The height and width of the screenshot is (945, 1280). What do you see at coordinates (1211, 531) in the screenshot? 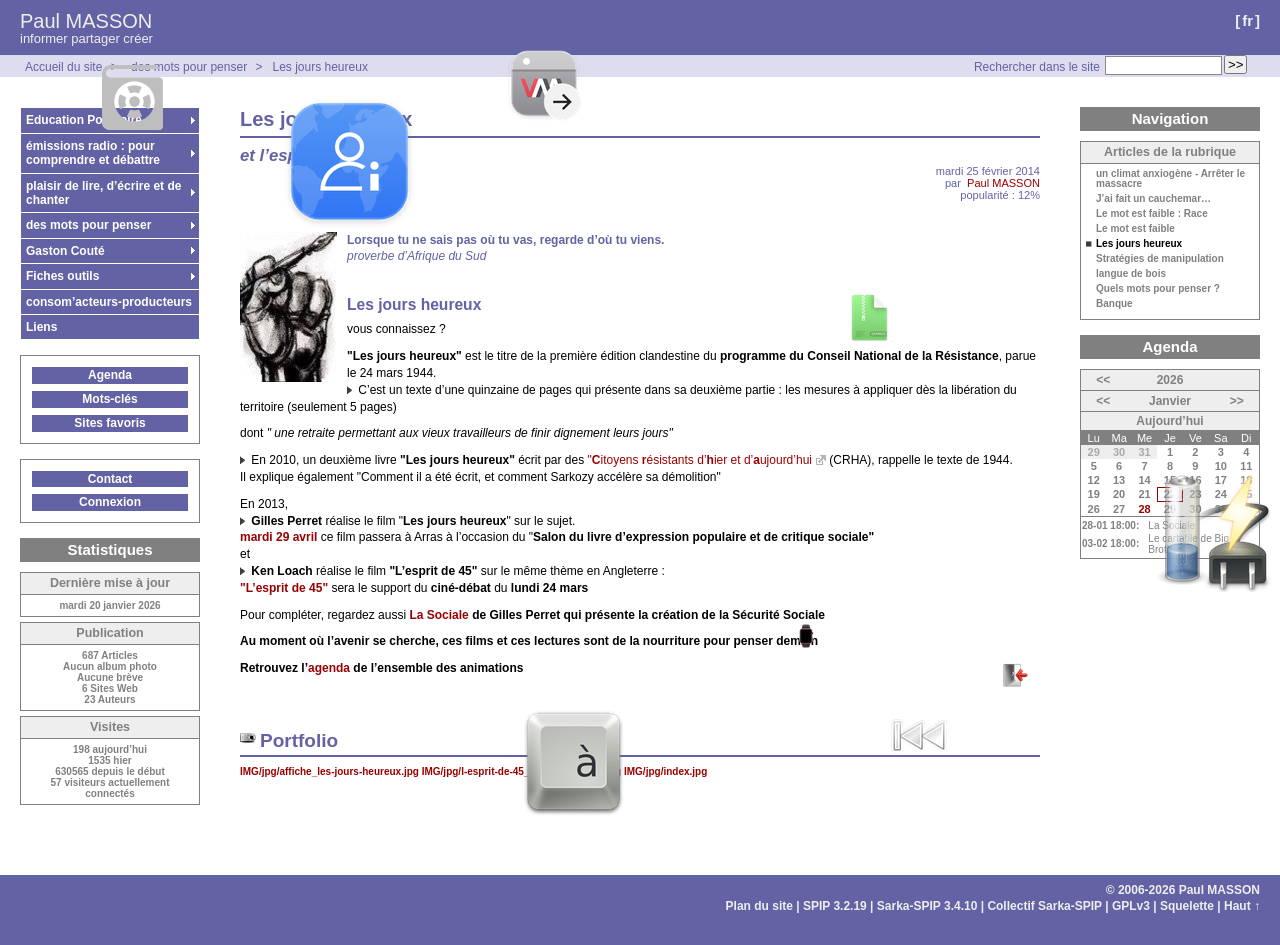
I see `indicates battery is low but currently charging` at bounding box center [1211, 531].